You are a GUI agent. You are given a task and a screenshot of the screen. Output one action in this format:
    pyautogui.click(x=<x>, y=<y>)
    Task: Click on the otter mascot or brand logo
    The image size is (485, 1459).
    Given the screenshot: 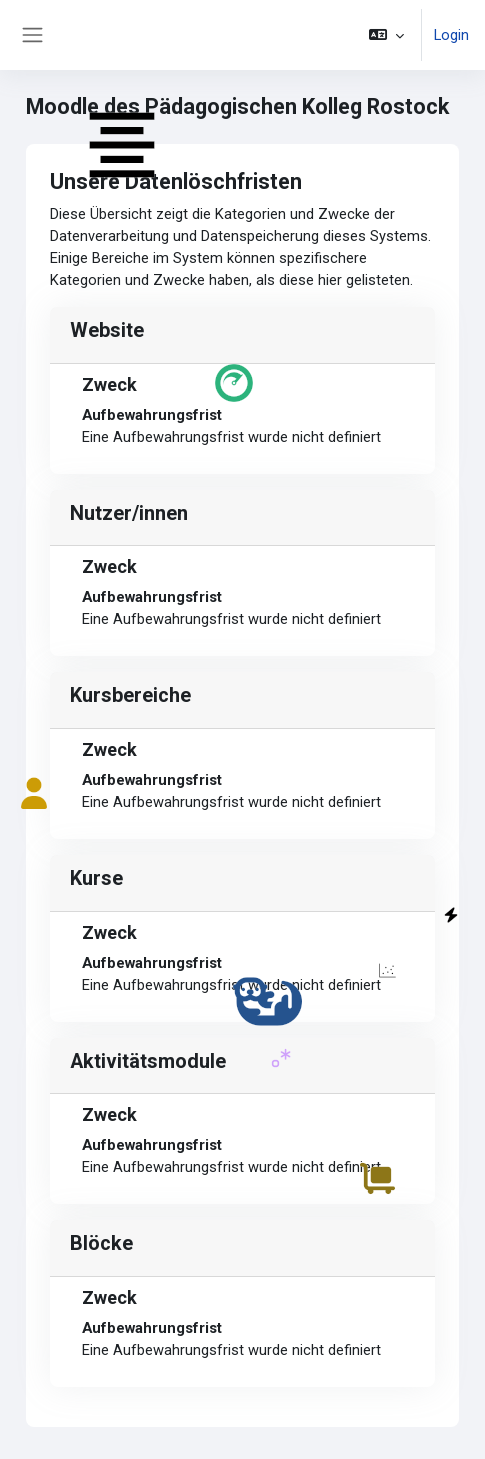 What is the action you would take?
    pyautogui.click(x=267, y=1001)
    